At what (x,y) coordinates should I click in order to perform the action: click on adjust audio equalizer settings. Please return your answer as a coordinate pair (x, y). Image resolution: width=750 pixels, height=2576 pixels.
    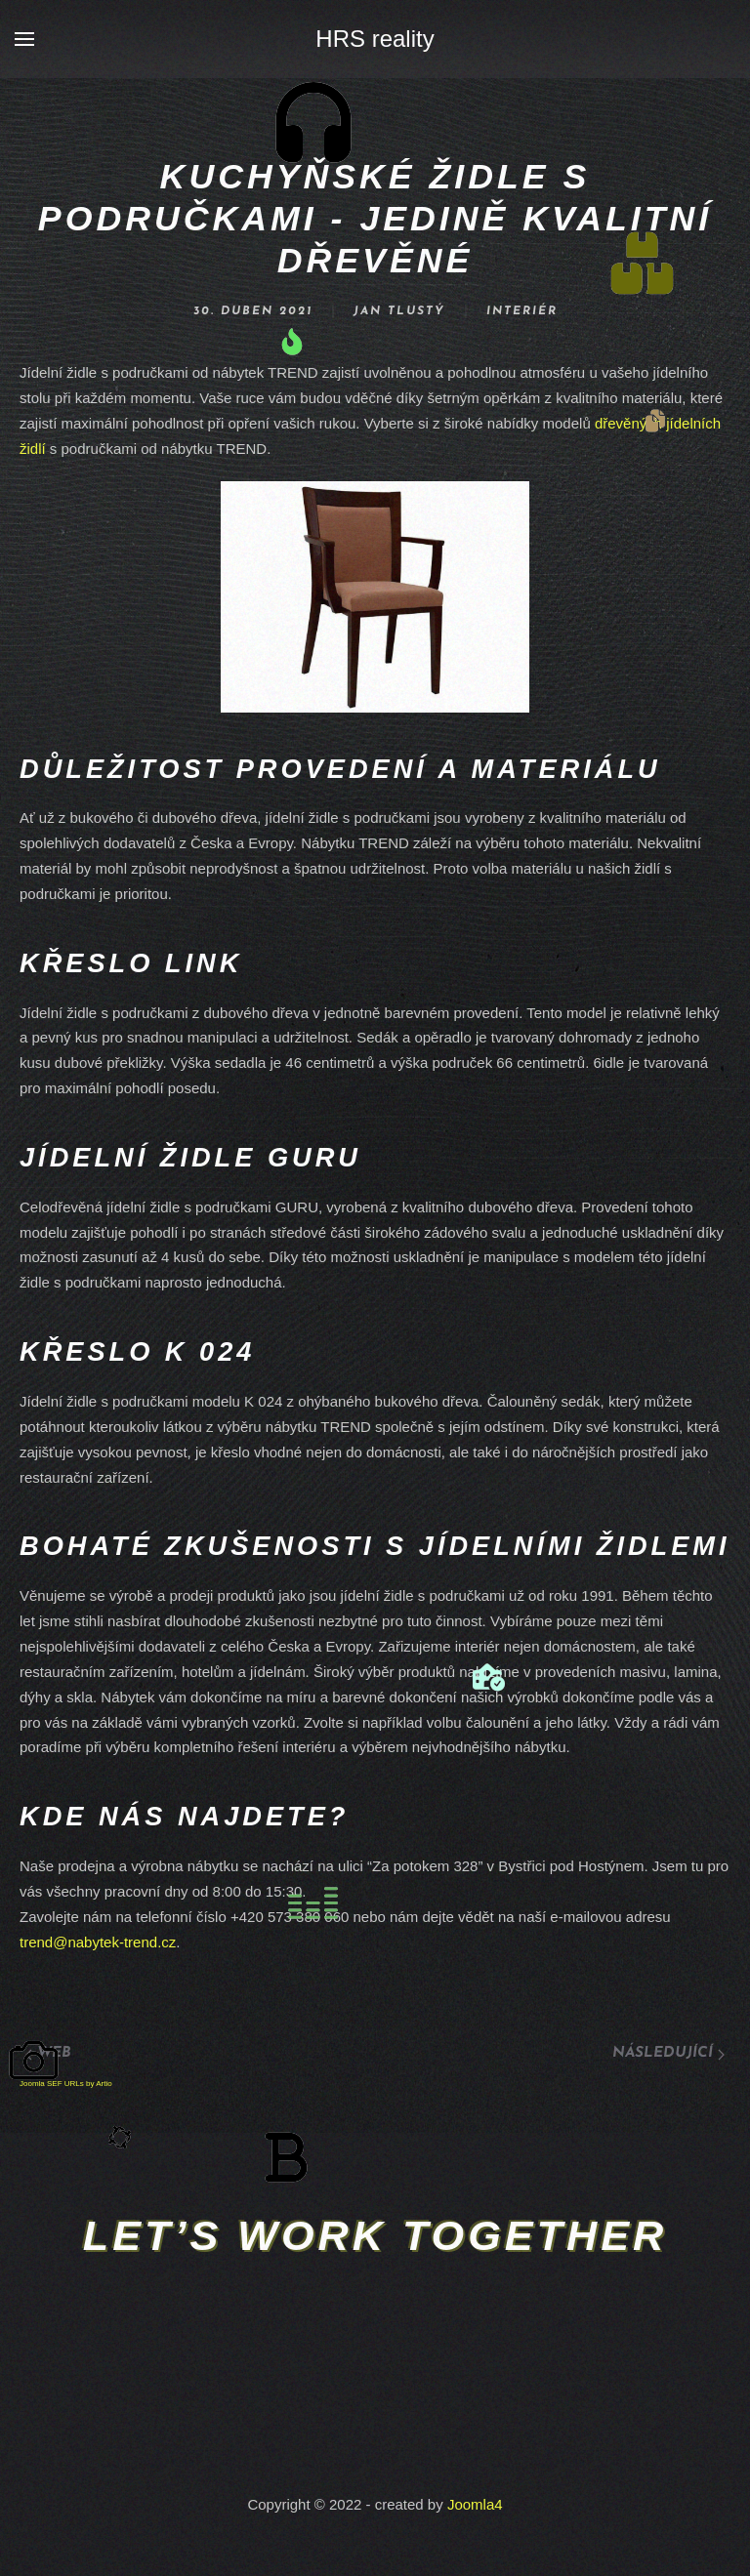
    Looking at the image, I should click on (312, 1902).